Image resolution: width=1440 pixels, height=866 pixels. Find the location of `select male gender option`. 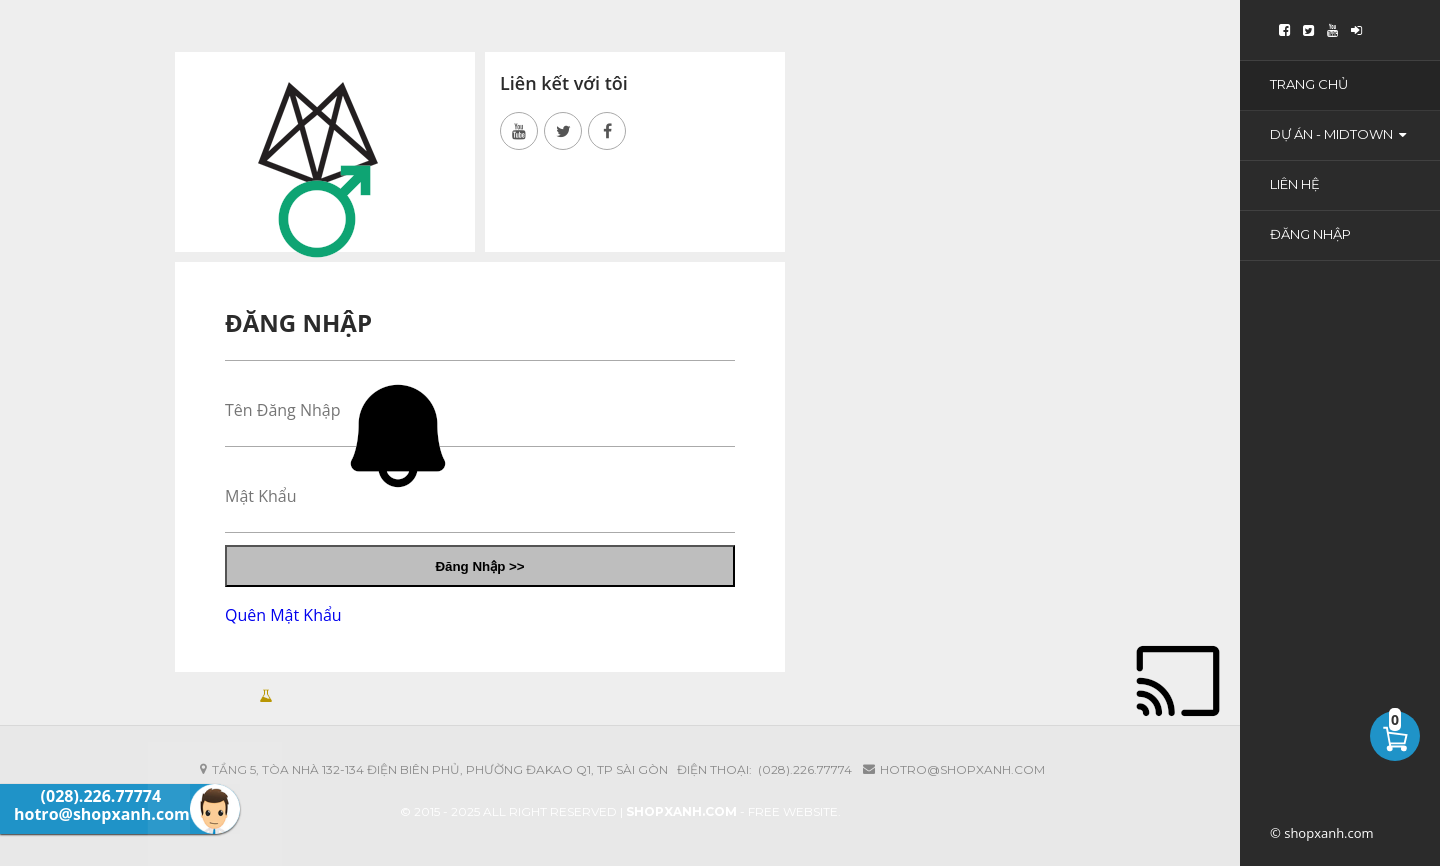

select male gender option is located at coordinates (324, 211).